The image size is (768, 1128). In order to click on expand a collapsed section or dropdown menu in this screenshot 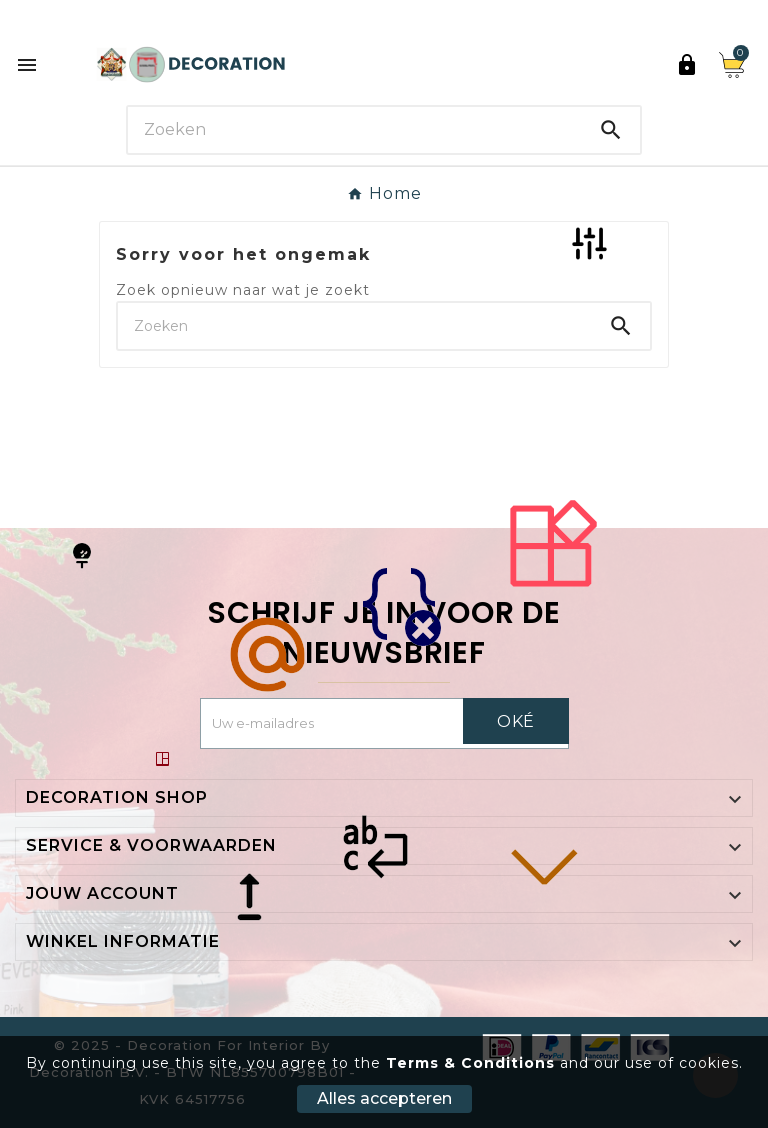, I will do `click(544, 864)`.